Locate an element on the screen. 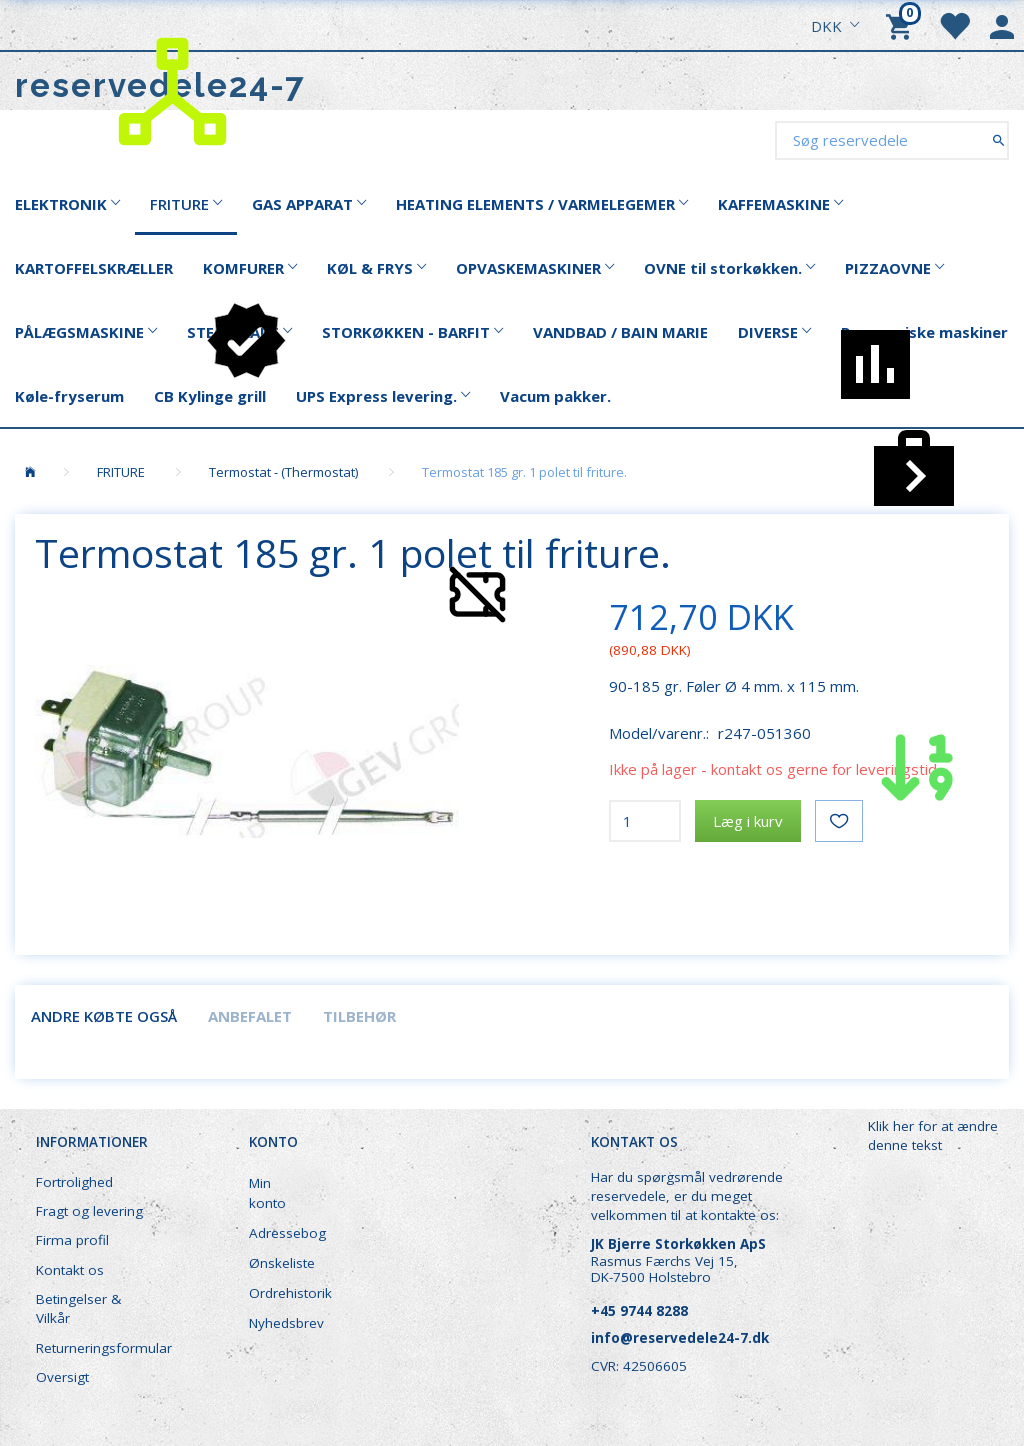  view organizational hierarchy or structure is located at coordinates (172, 91).